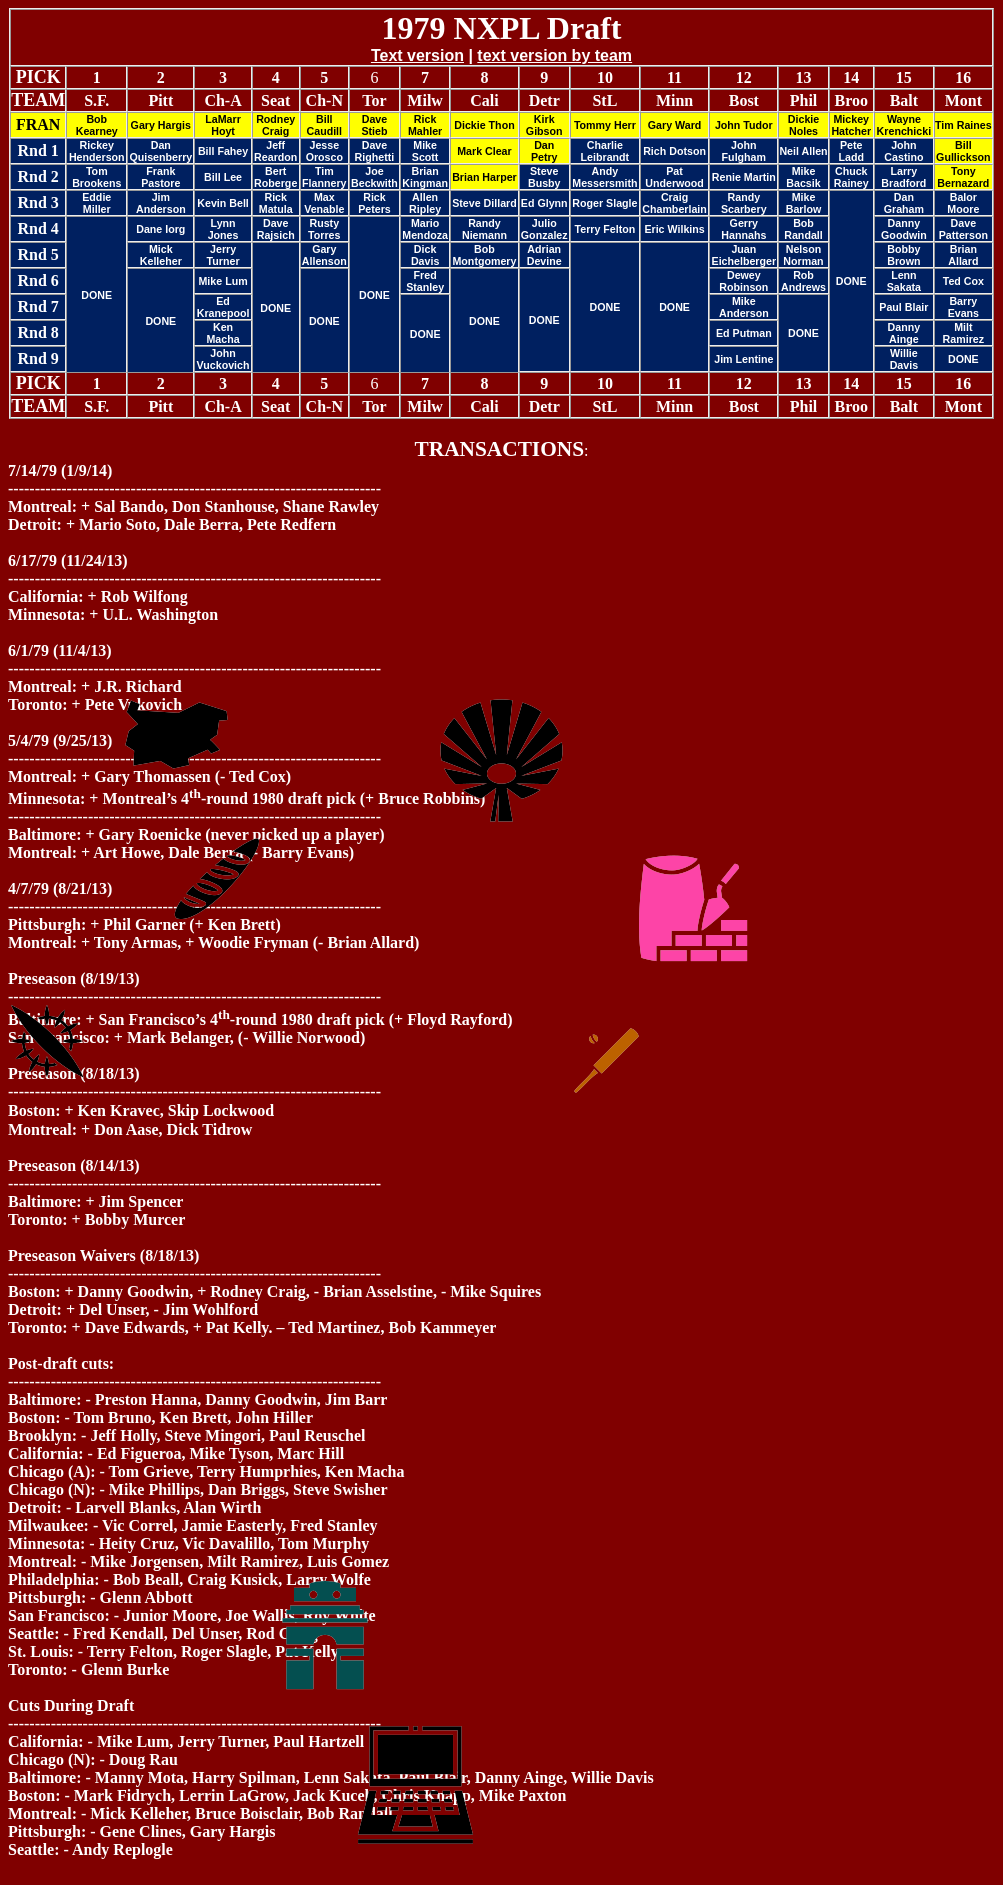 This screenshot has width=1003, height=1885. Describe the element at coordinates (217, 878) in the screenshot. I see `bread or bakery item in a game inventory` at that location.